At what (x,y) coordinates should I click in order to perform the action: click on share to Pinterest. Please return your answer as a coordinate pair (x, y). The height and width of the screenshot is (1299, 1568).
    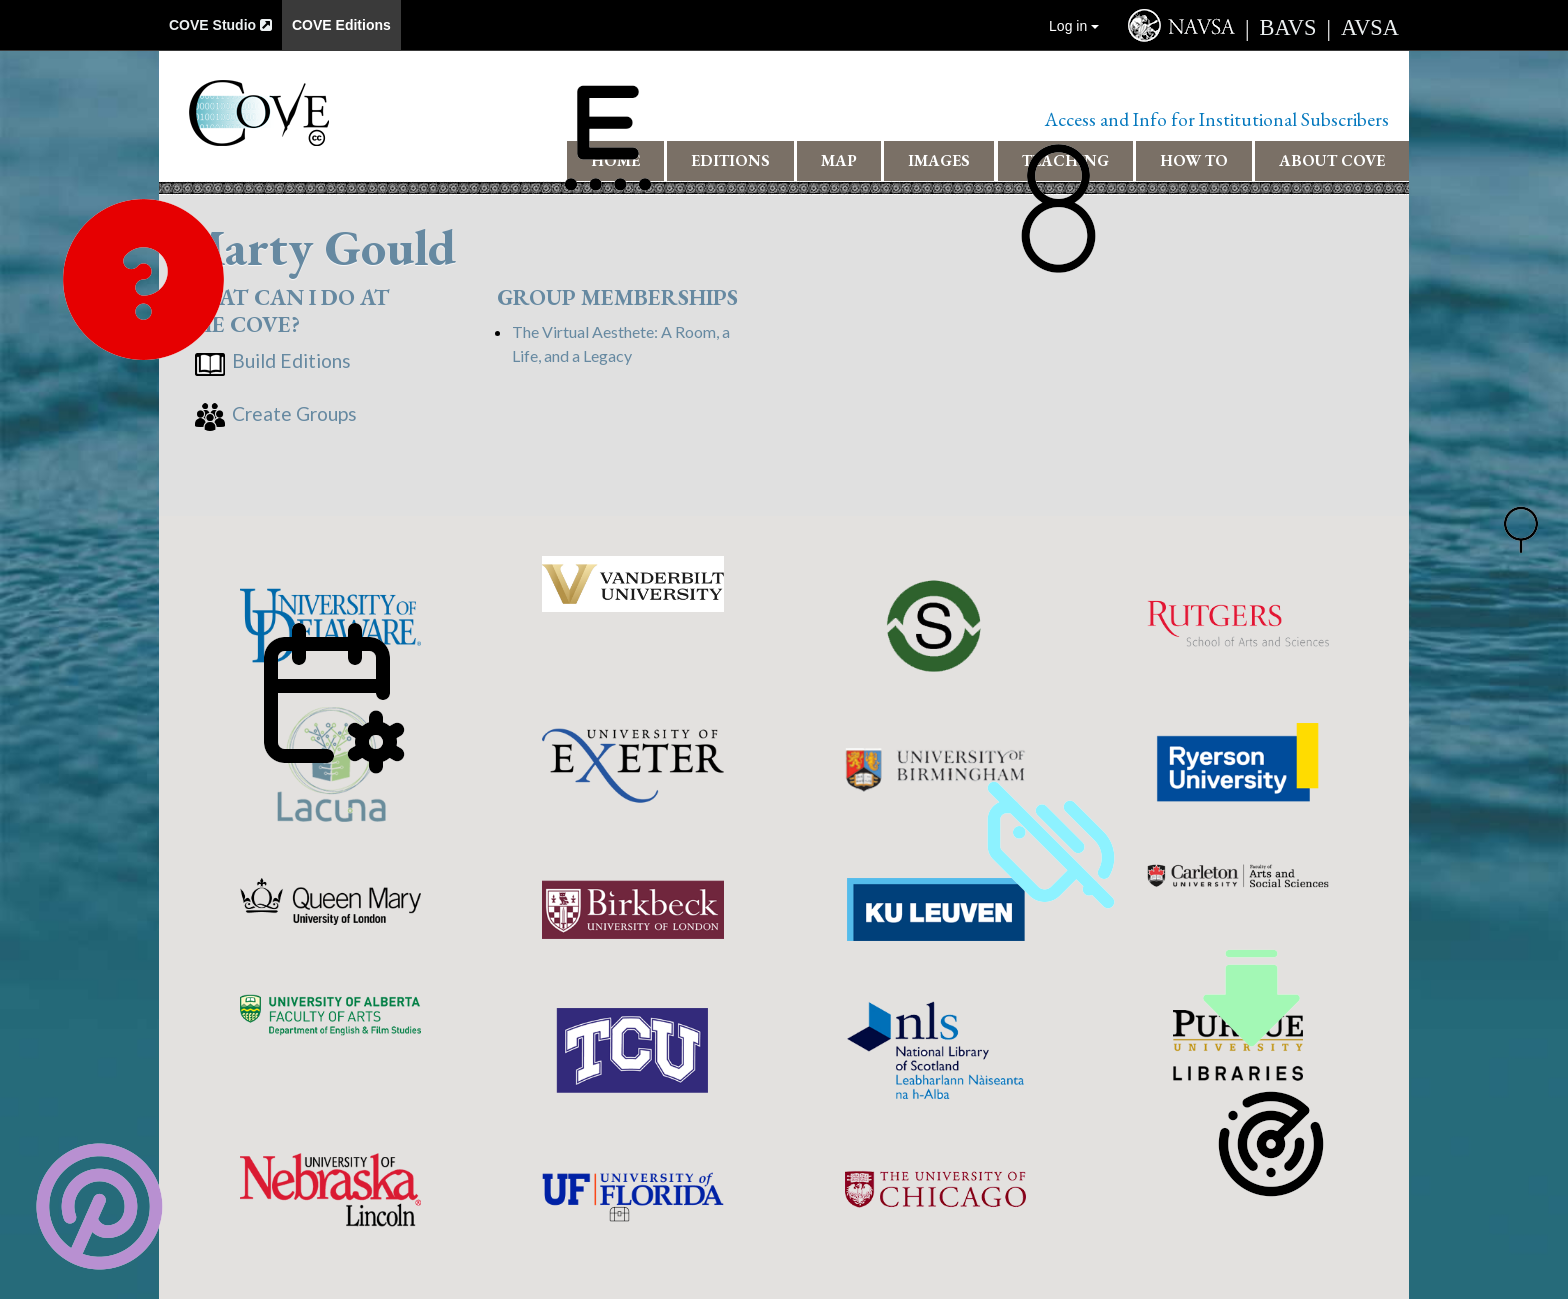
    Looking at the image, I should click on (99, 1206).